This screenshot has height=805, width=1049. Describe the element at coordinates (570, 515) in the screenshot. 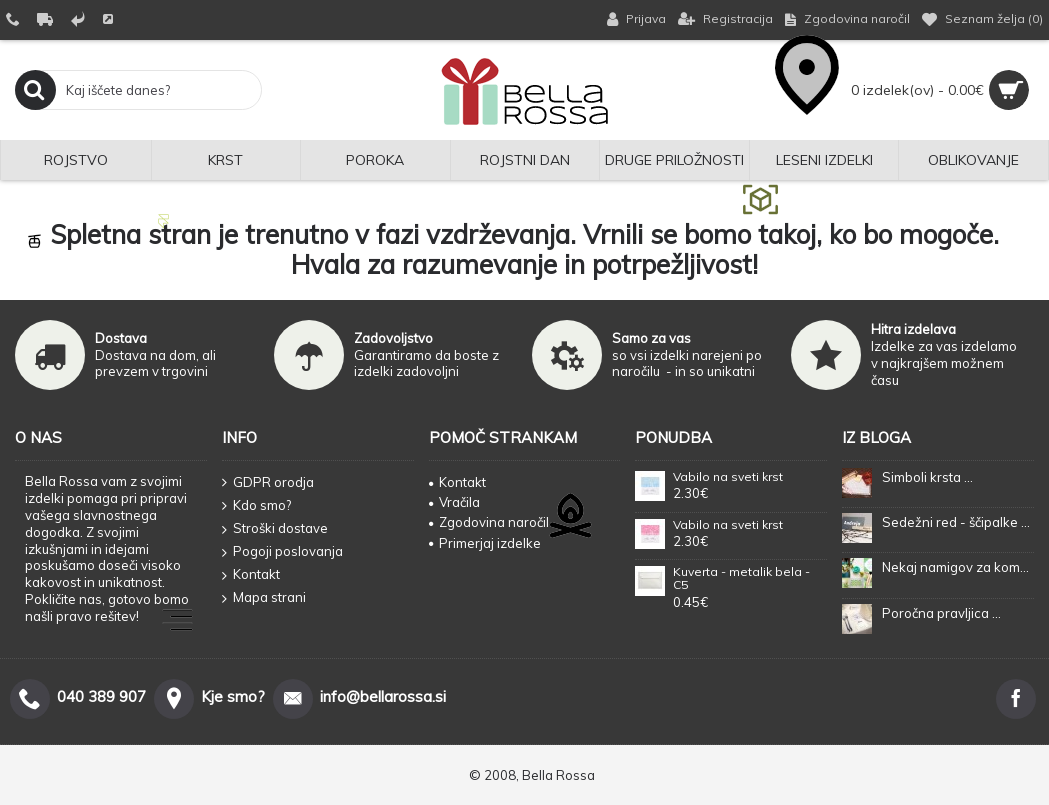

I see `access camping or outdoor activity features` at that location.